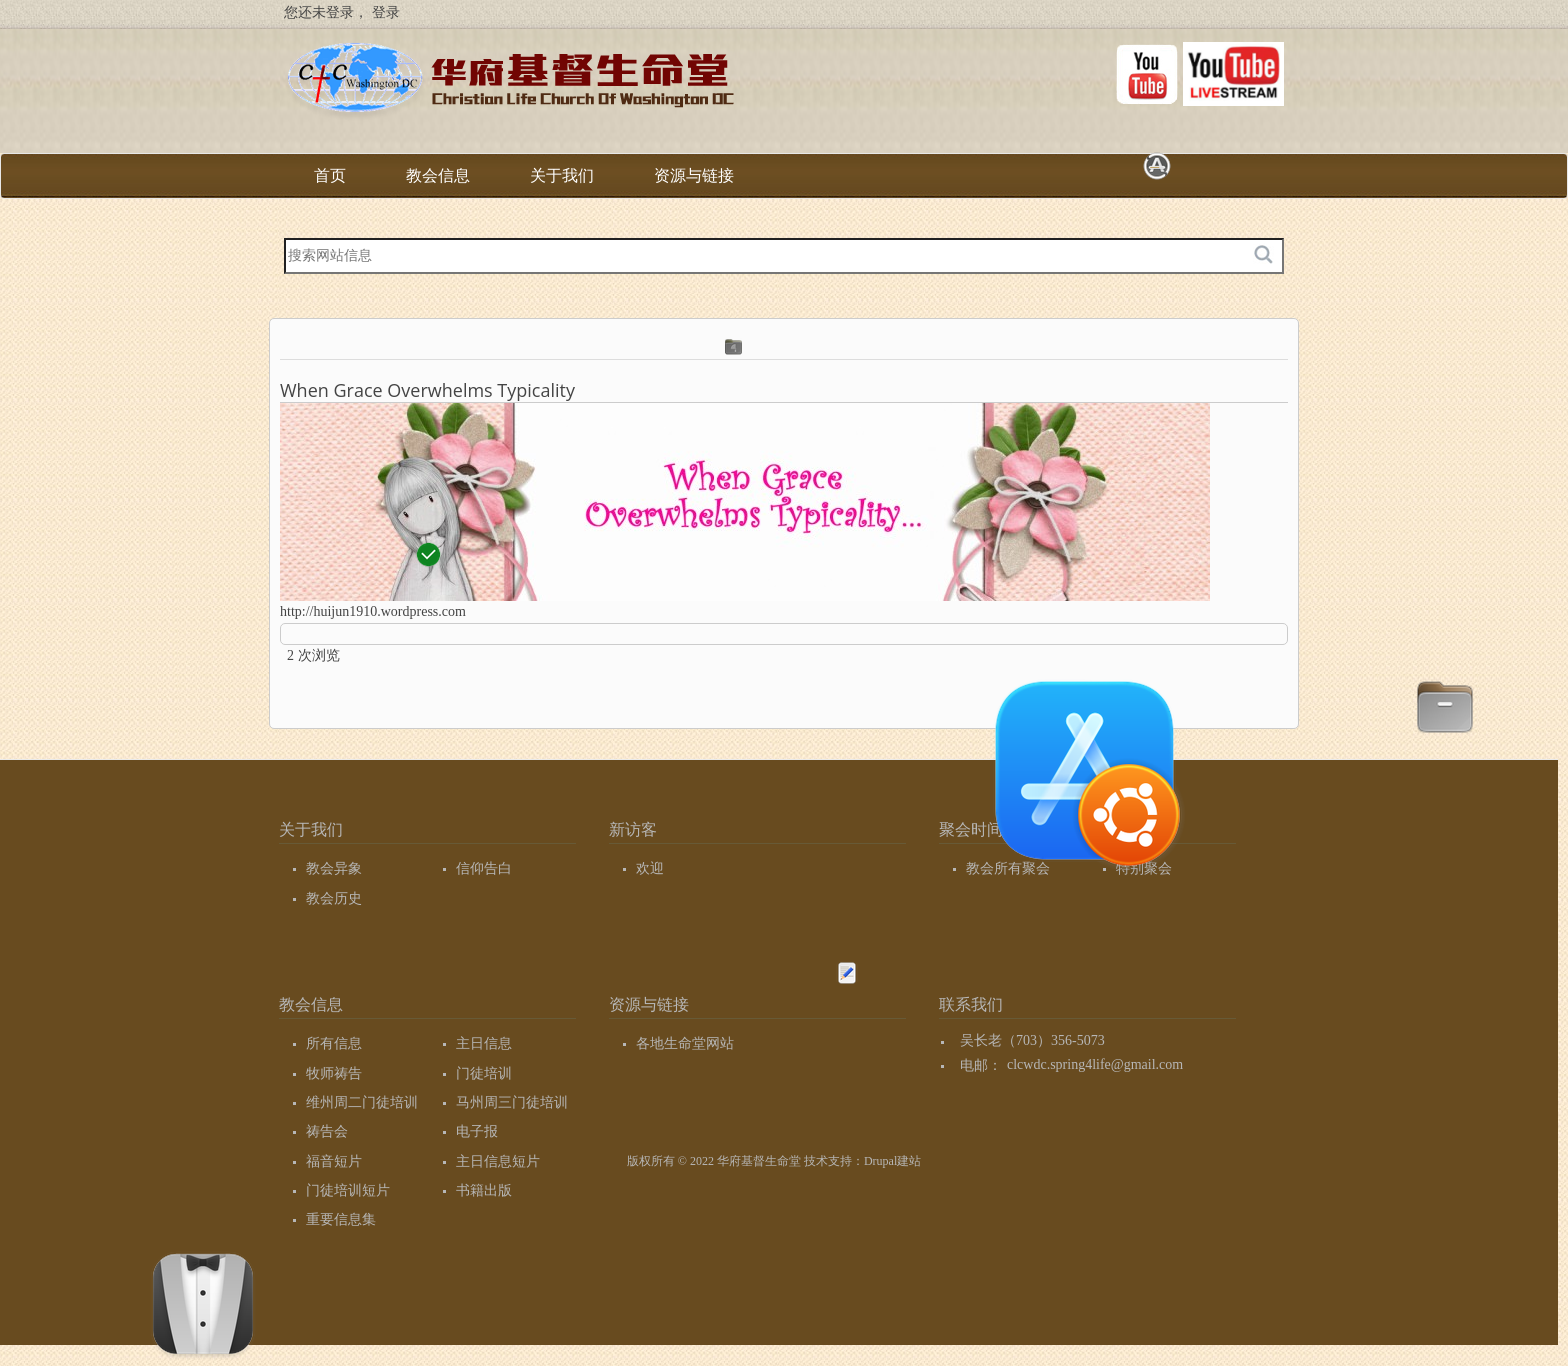 The image size is (1568, 1366). I want to click on open ubuntu software center, so click(1084, 770).